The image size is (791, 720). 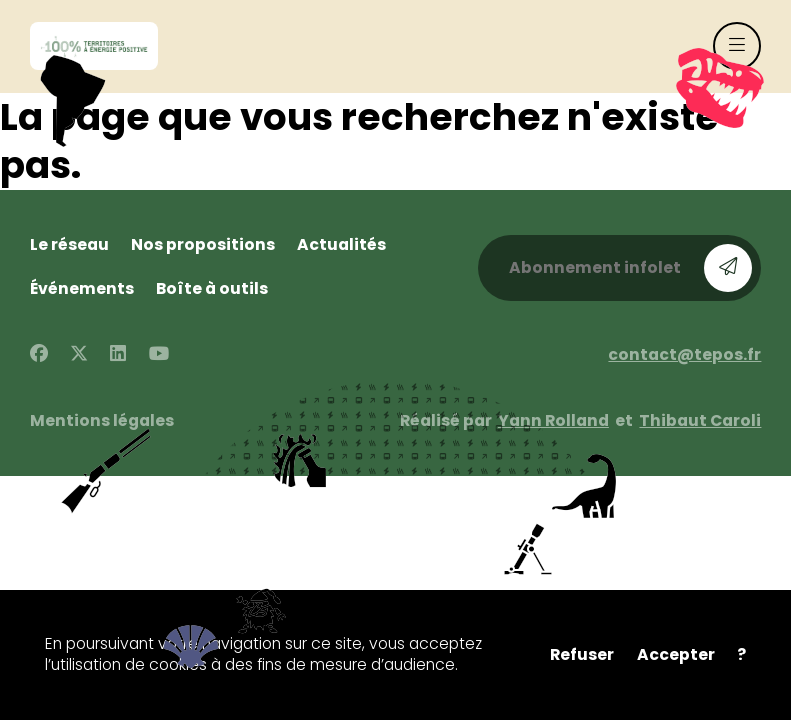 What do you see at coordinates (584, 486) in the screenshot?
I see `dinosaur category or prehistoric theme indicator` at bounding box center [584, 486].